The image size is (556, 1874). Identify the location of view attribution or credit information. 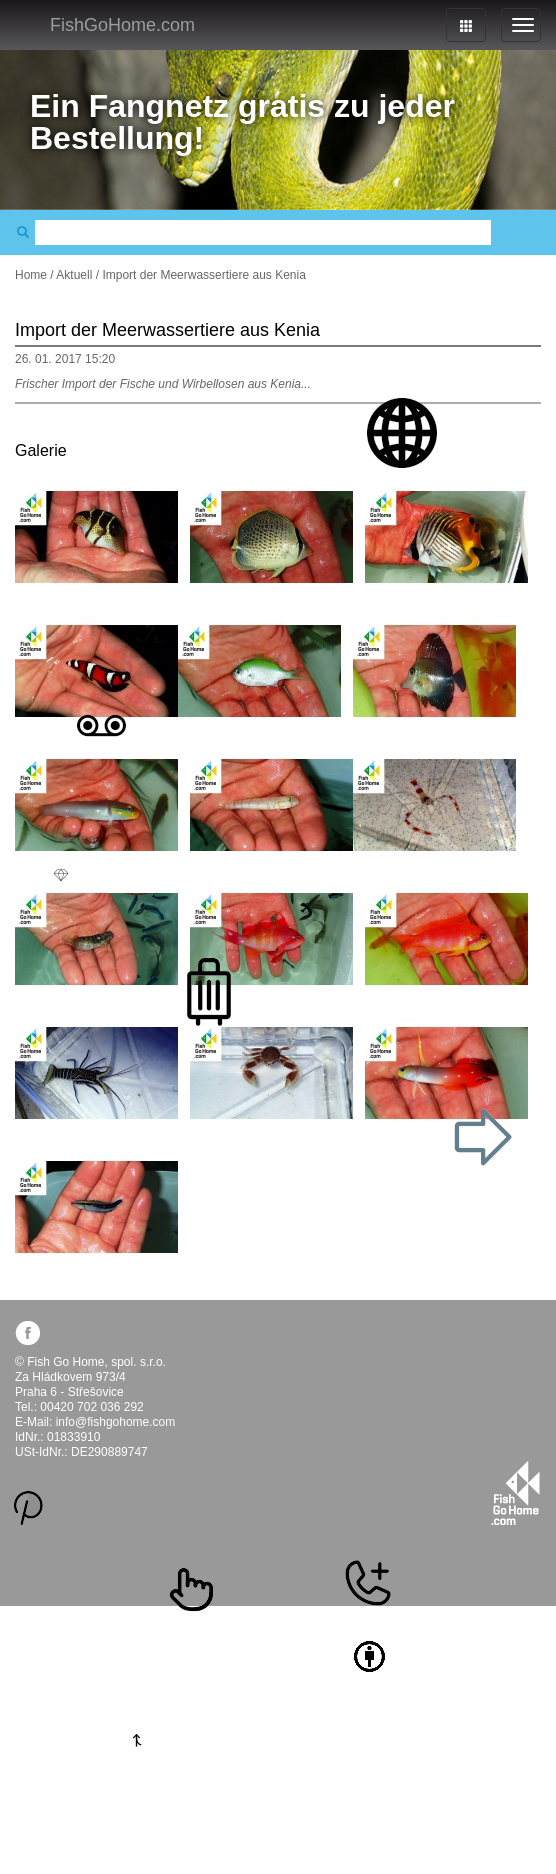
(369, 1656).